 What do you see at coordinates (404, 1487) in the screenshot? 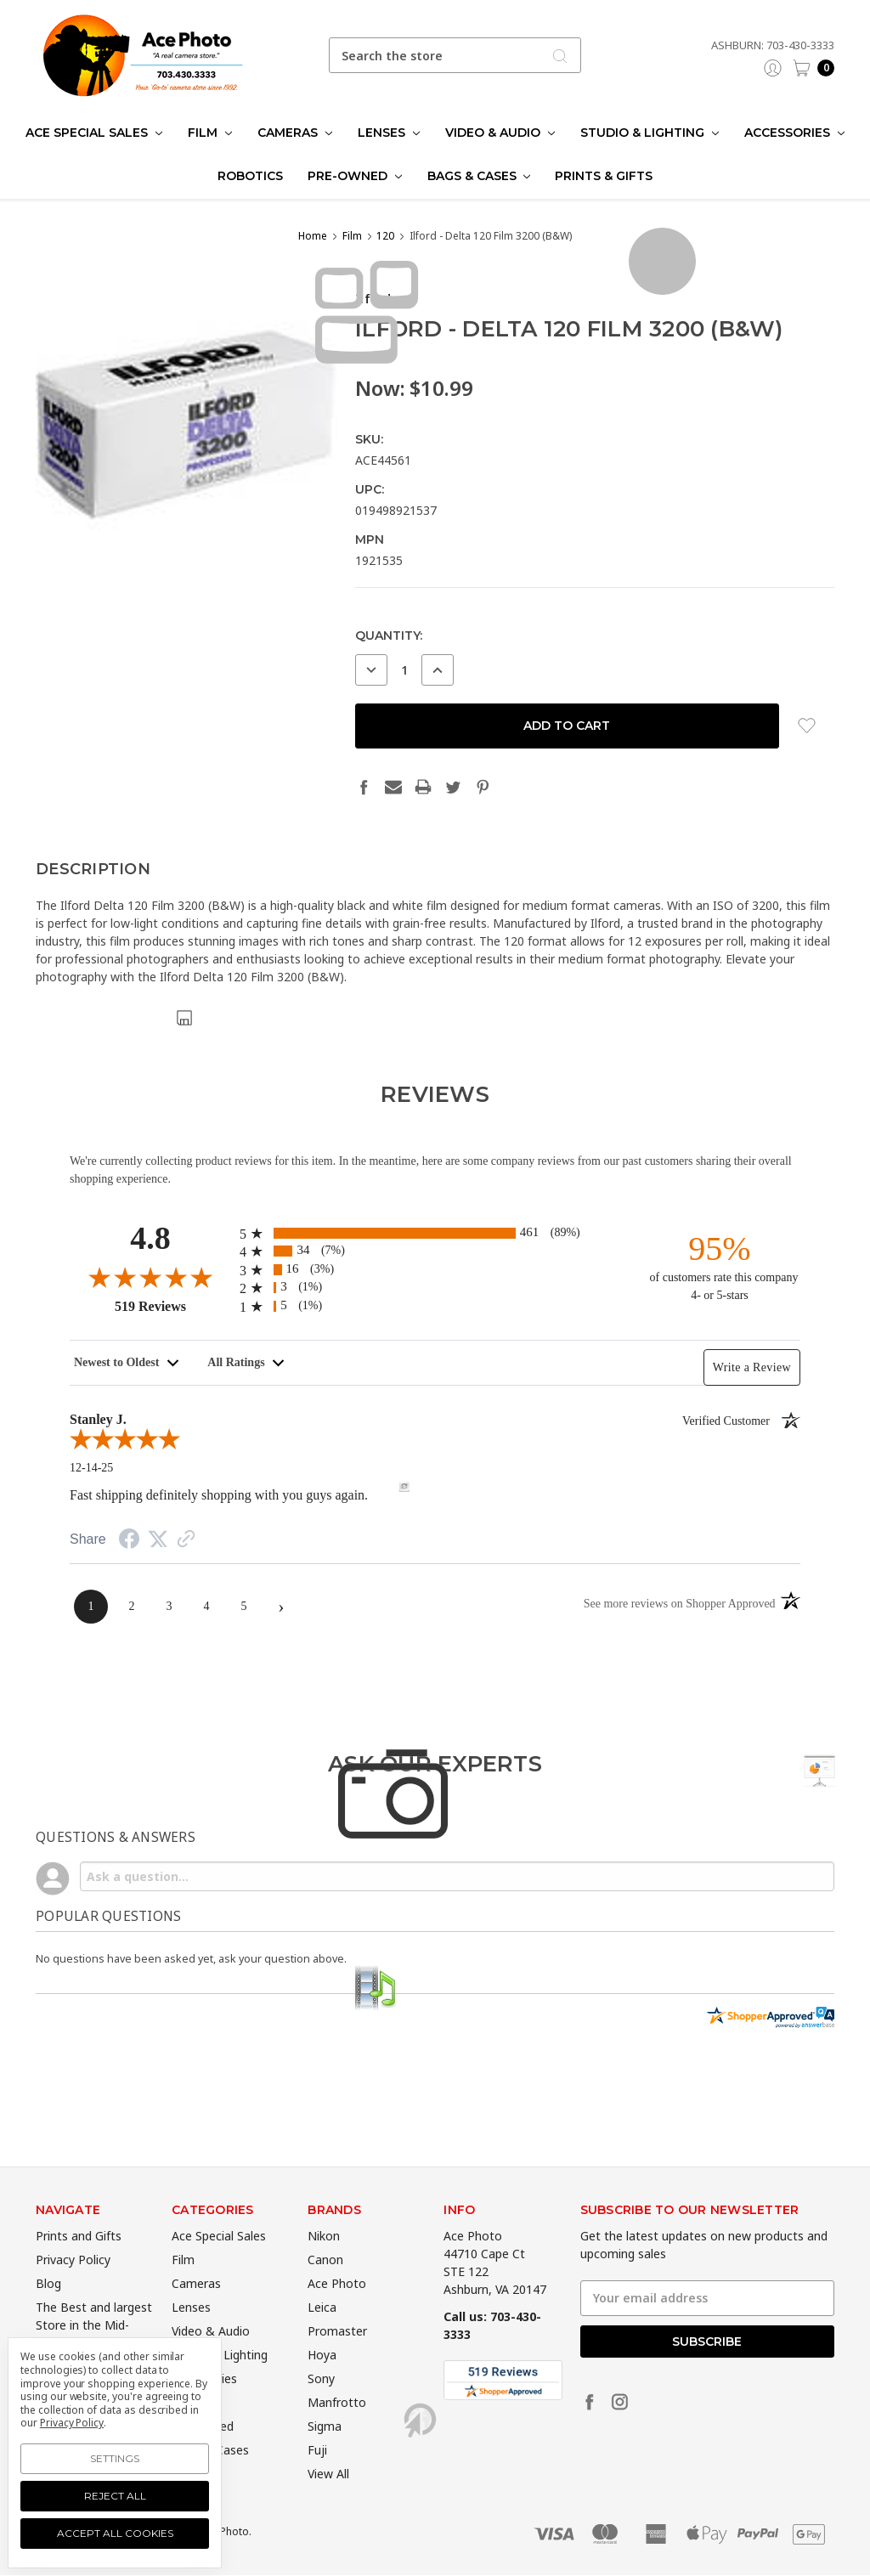
I see `indicates content is currently syncing` at bounding box center [404, 1487].